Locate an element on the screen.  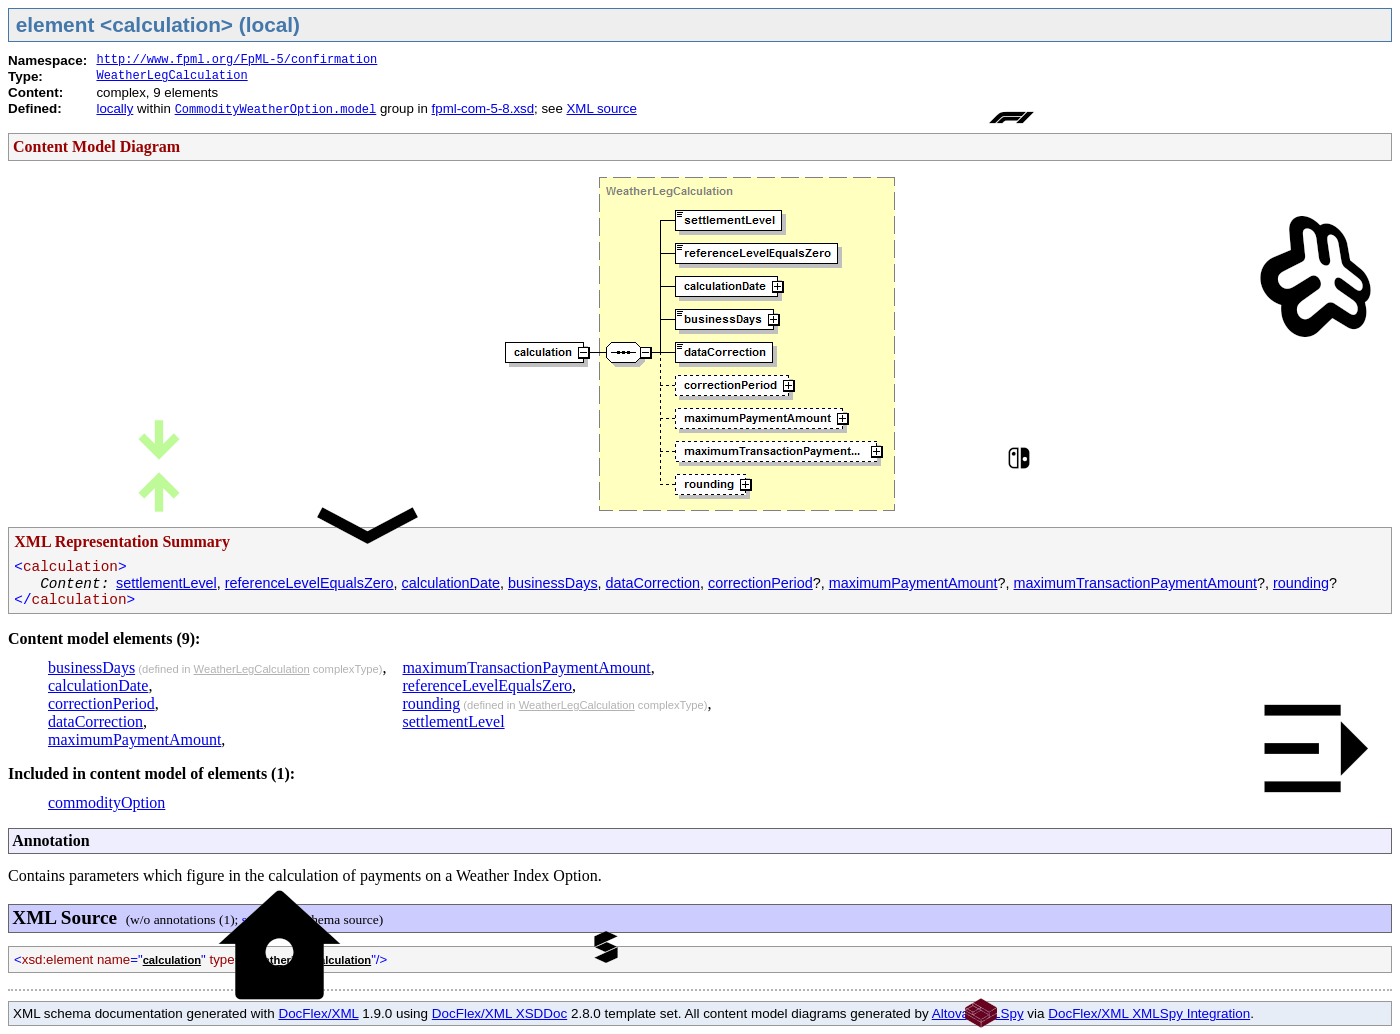
nintendo switch app or related service is located at coordinates (1019, 458).